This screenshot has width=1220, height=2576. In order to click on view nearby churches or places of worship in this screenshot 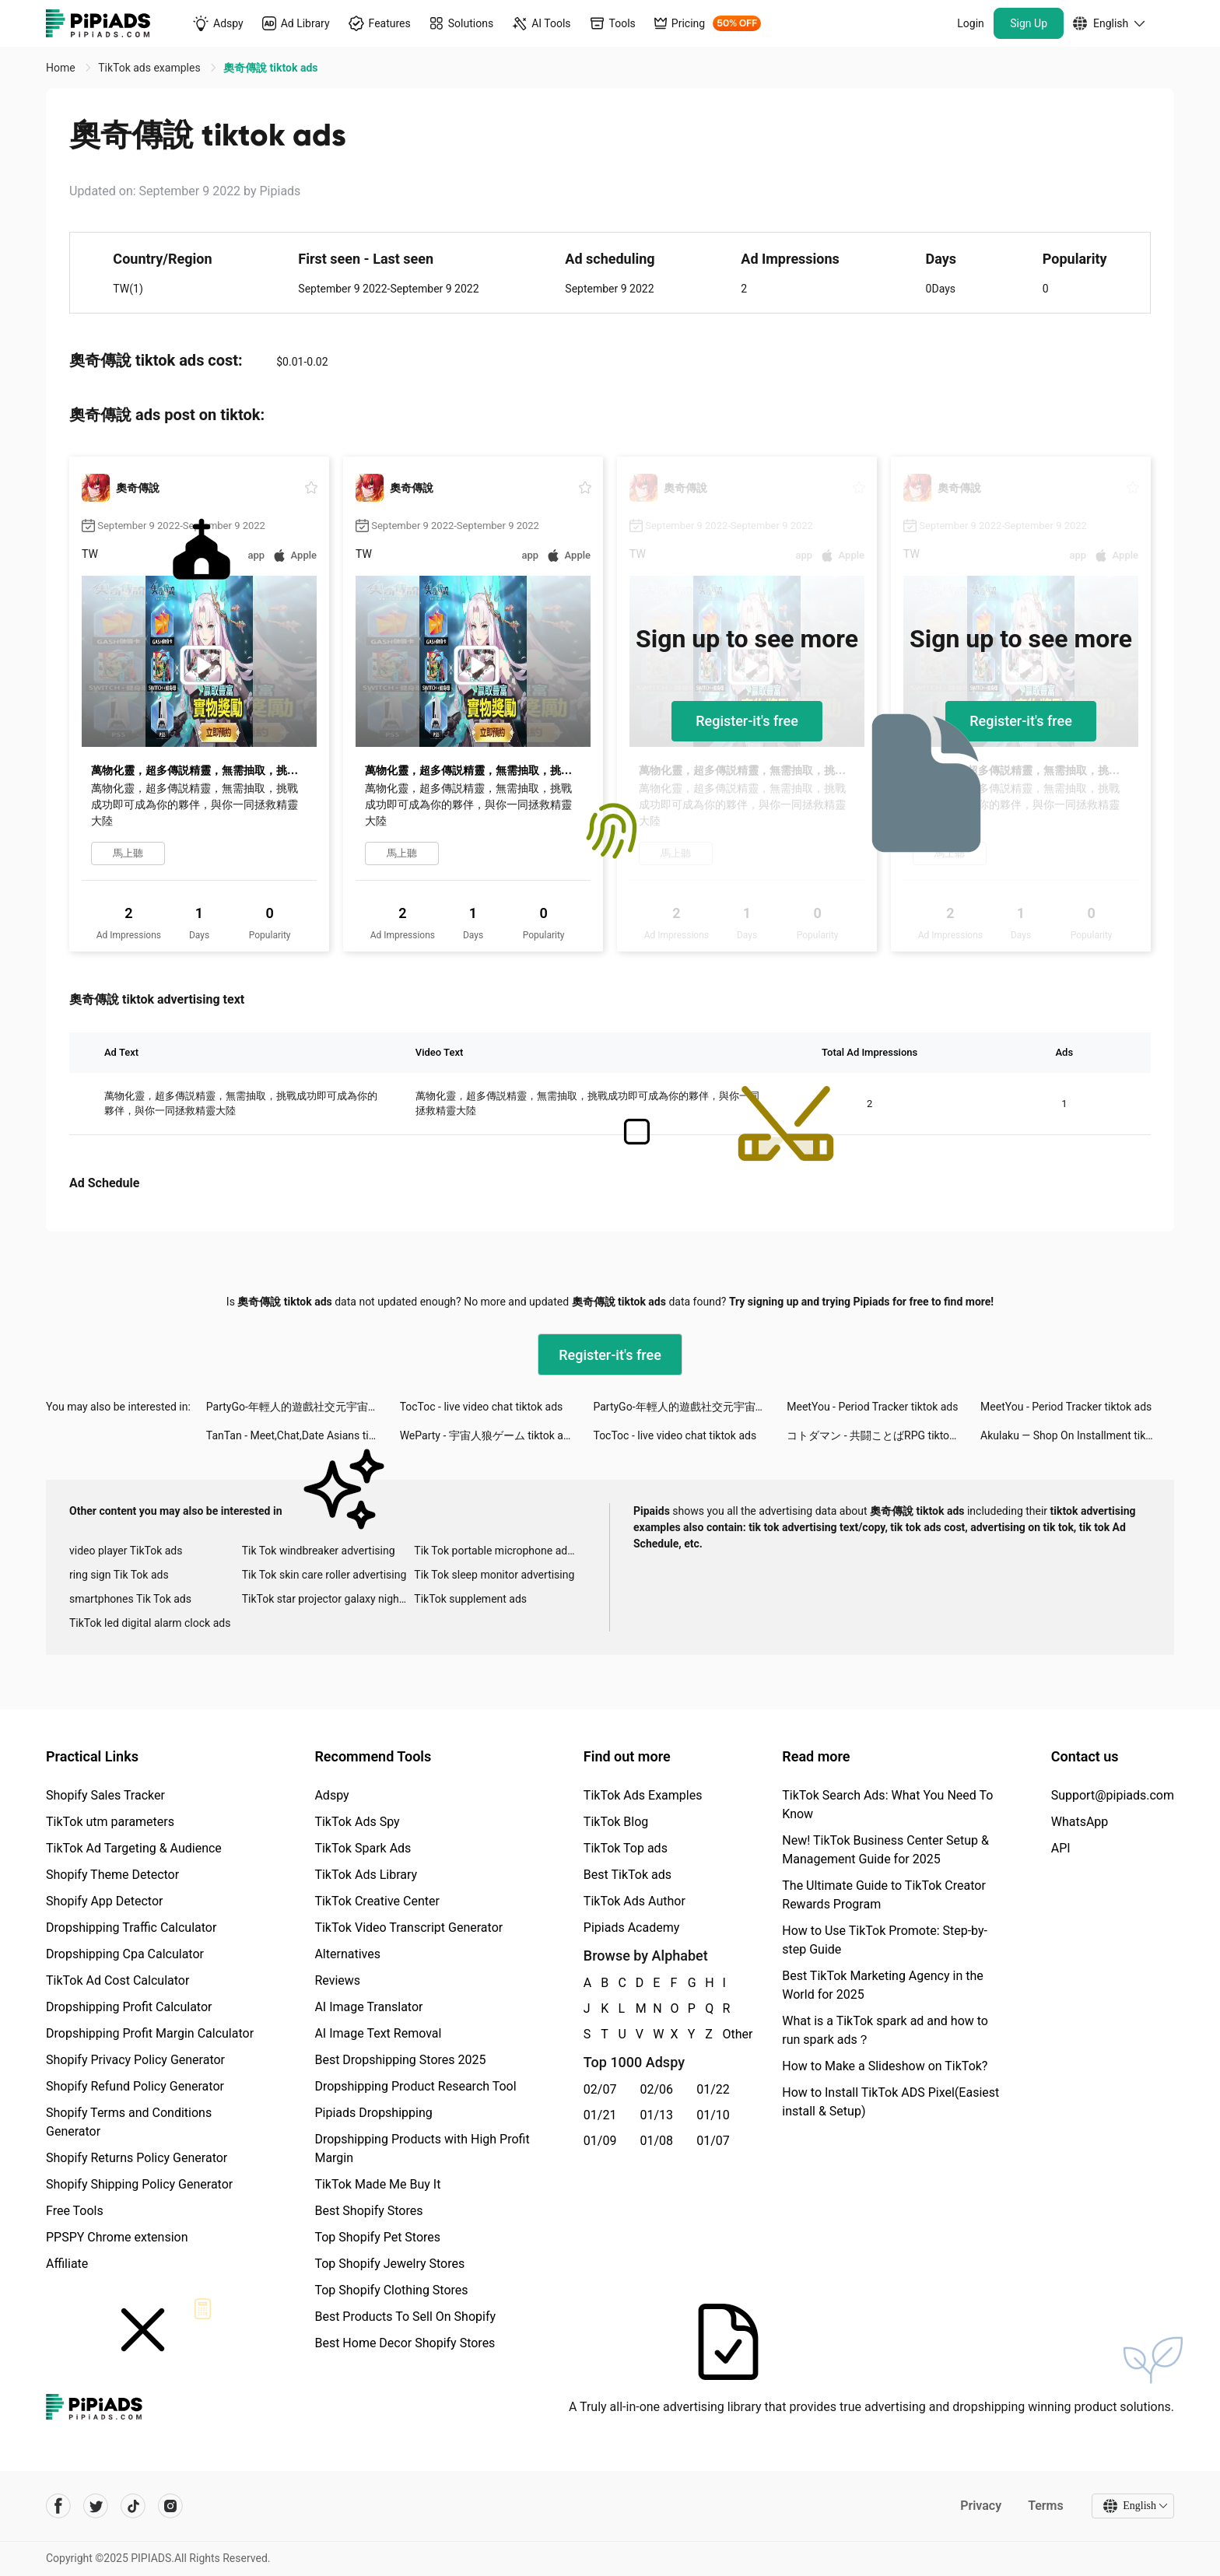, I will do `click(202, 551)`.